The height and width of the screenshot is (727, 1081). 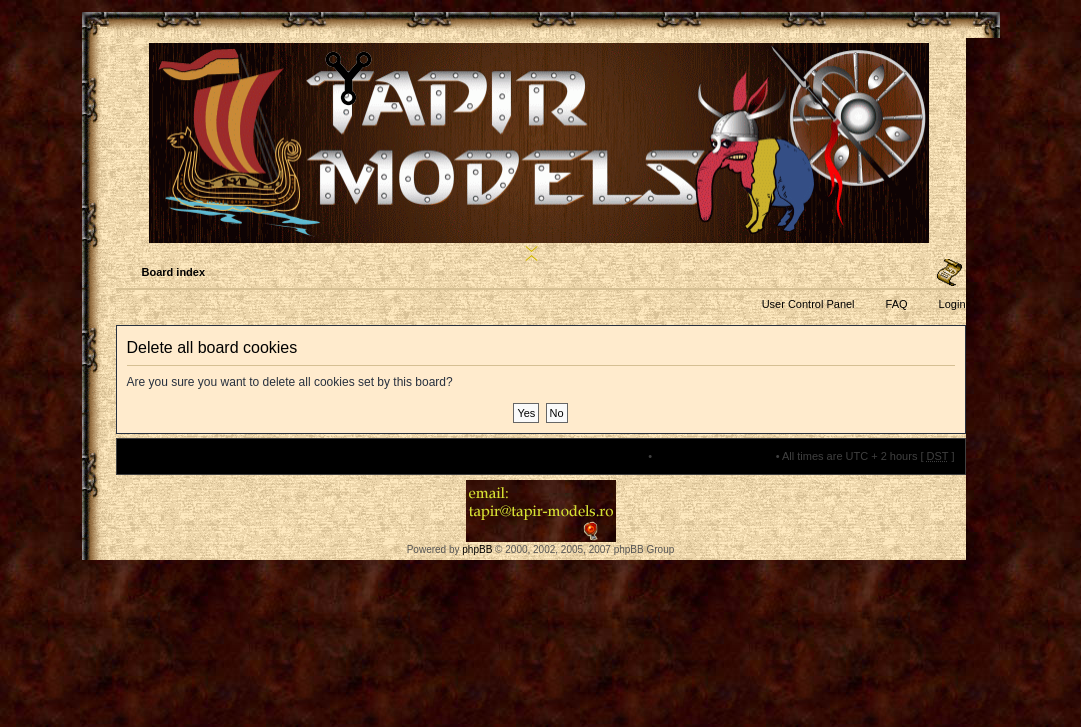 I want to click on view repository branch network, so click(x=348, y=78).